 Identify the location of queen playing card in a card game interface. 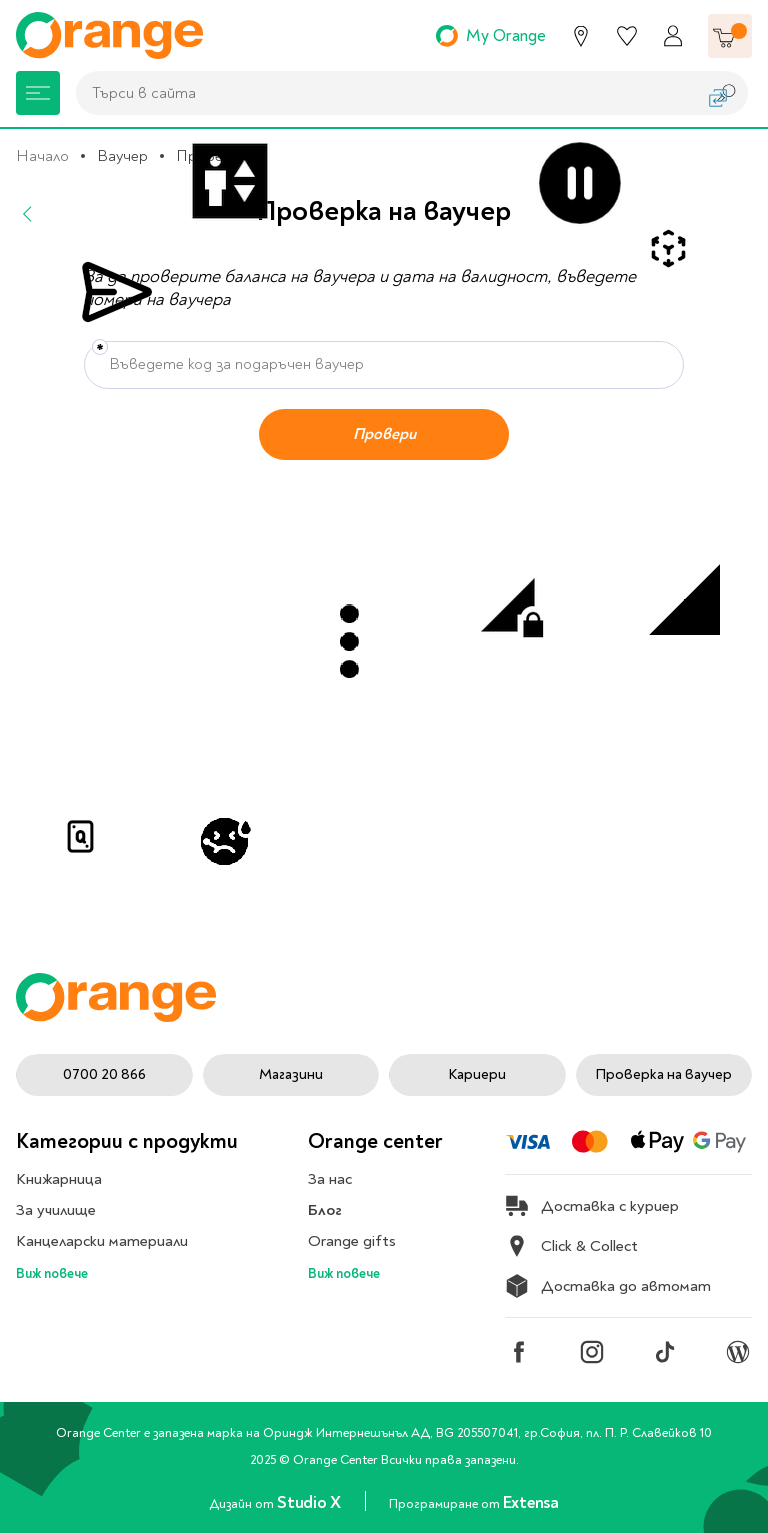
(80, 836).